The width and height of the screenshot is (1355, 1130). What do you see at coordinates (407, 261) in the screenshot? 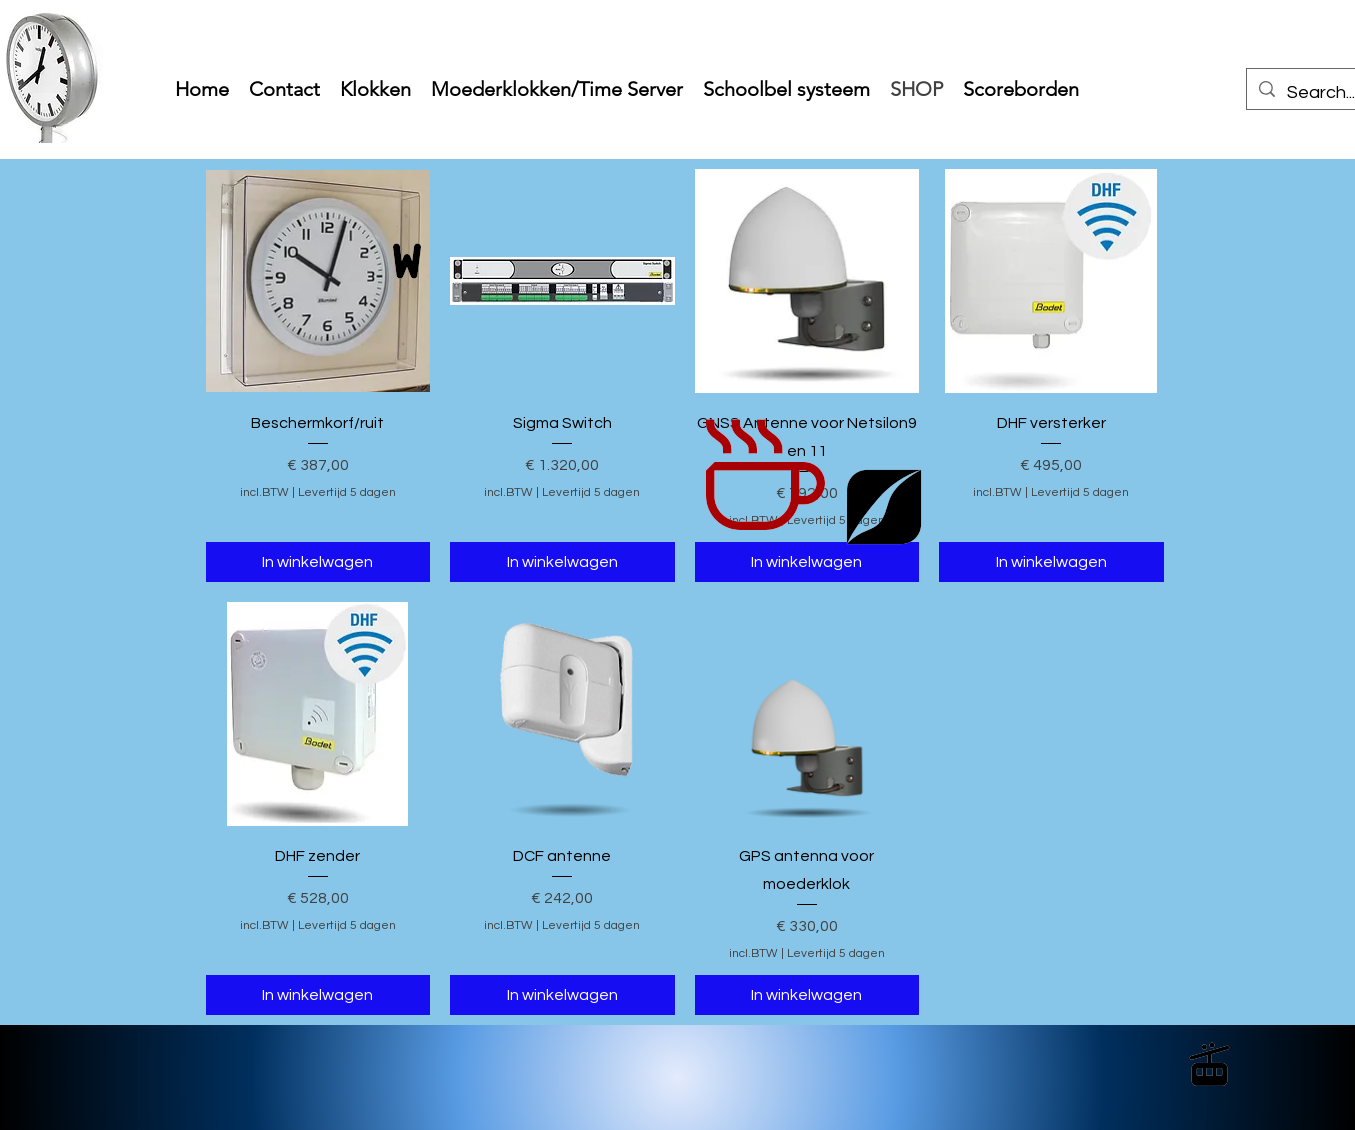
I see `indicates a word or text-related feature` at bounding box center [407, 261].